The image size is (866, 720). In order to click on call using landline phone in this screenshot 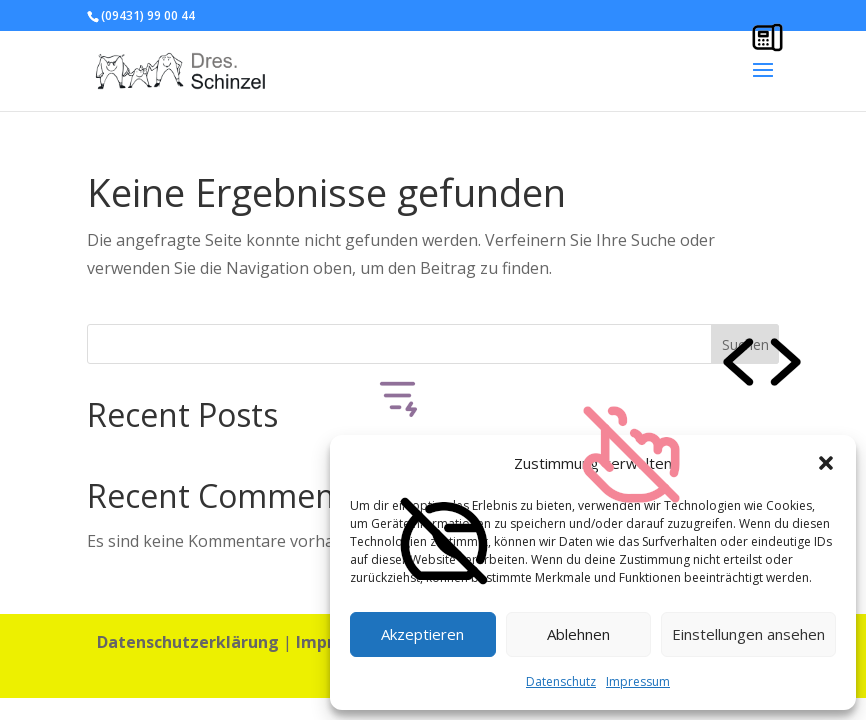, I will do `click(767, 37)`.